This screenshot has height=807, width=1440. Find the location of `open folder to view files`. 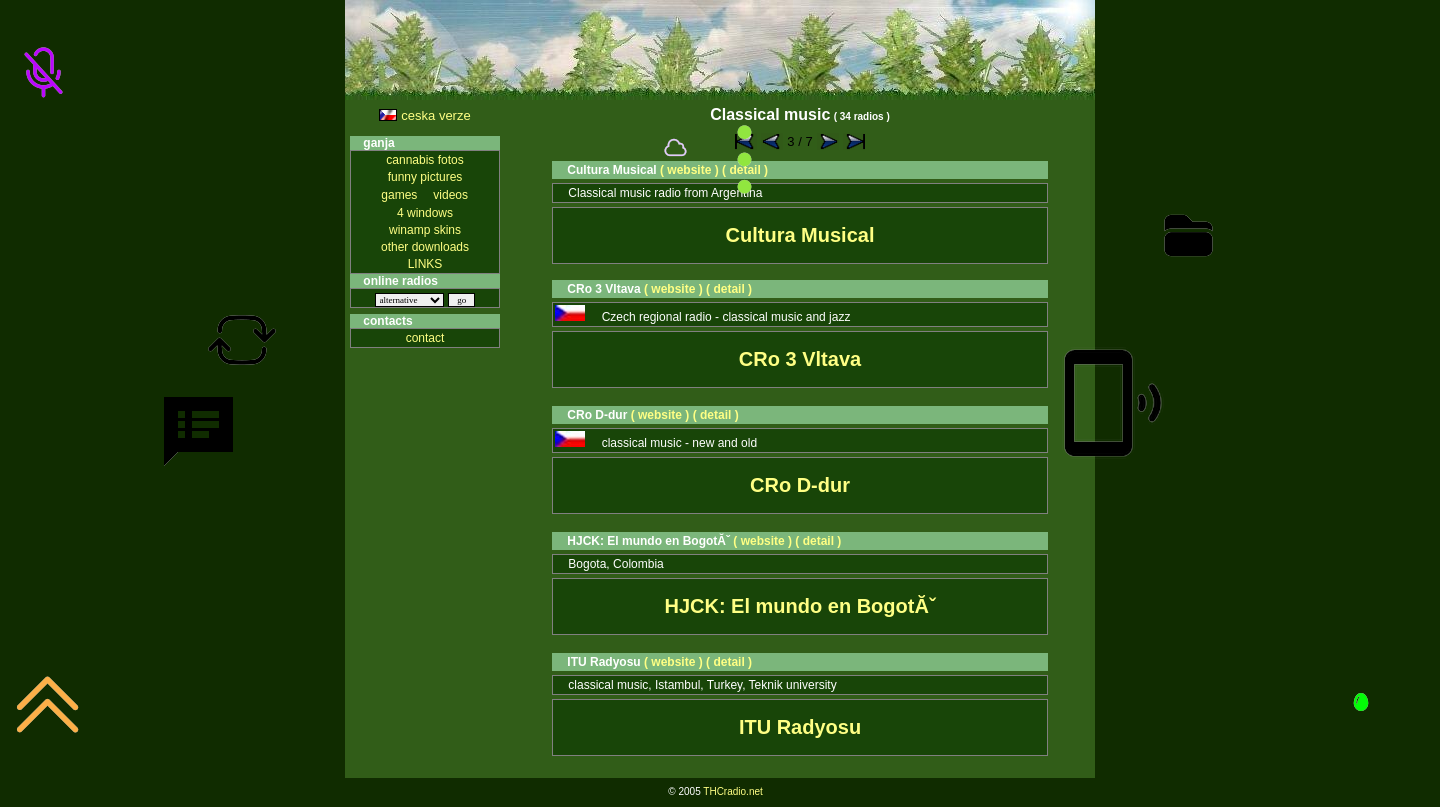

open folder to view files is located at coordinates (1188, 235).